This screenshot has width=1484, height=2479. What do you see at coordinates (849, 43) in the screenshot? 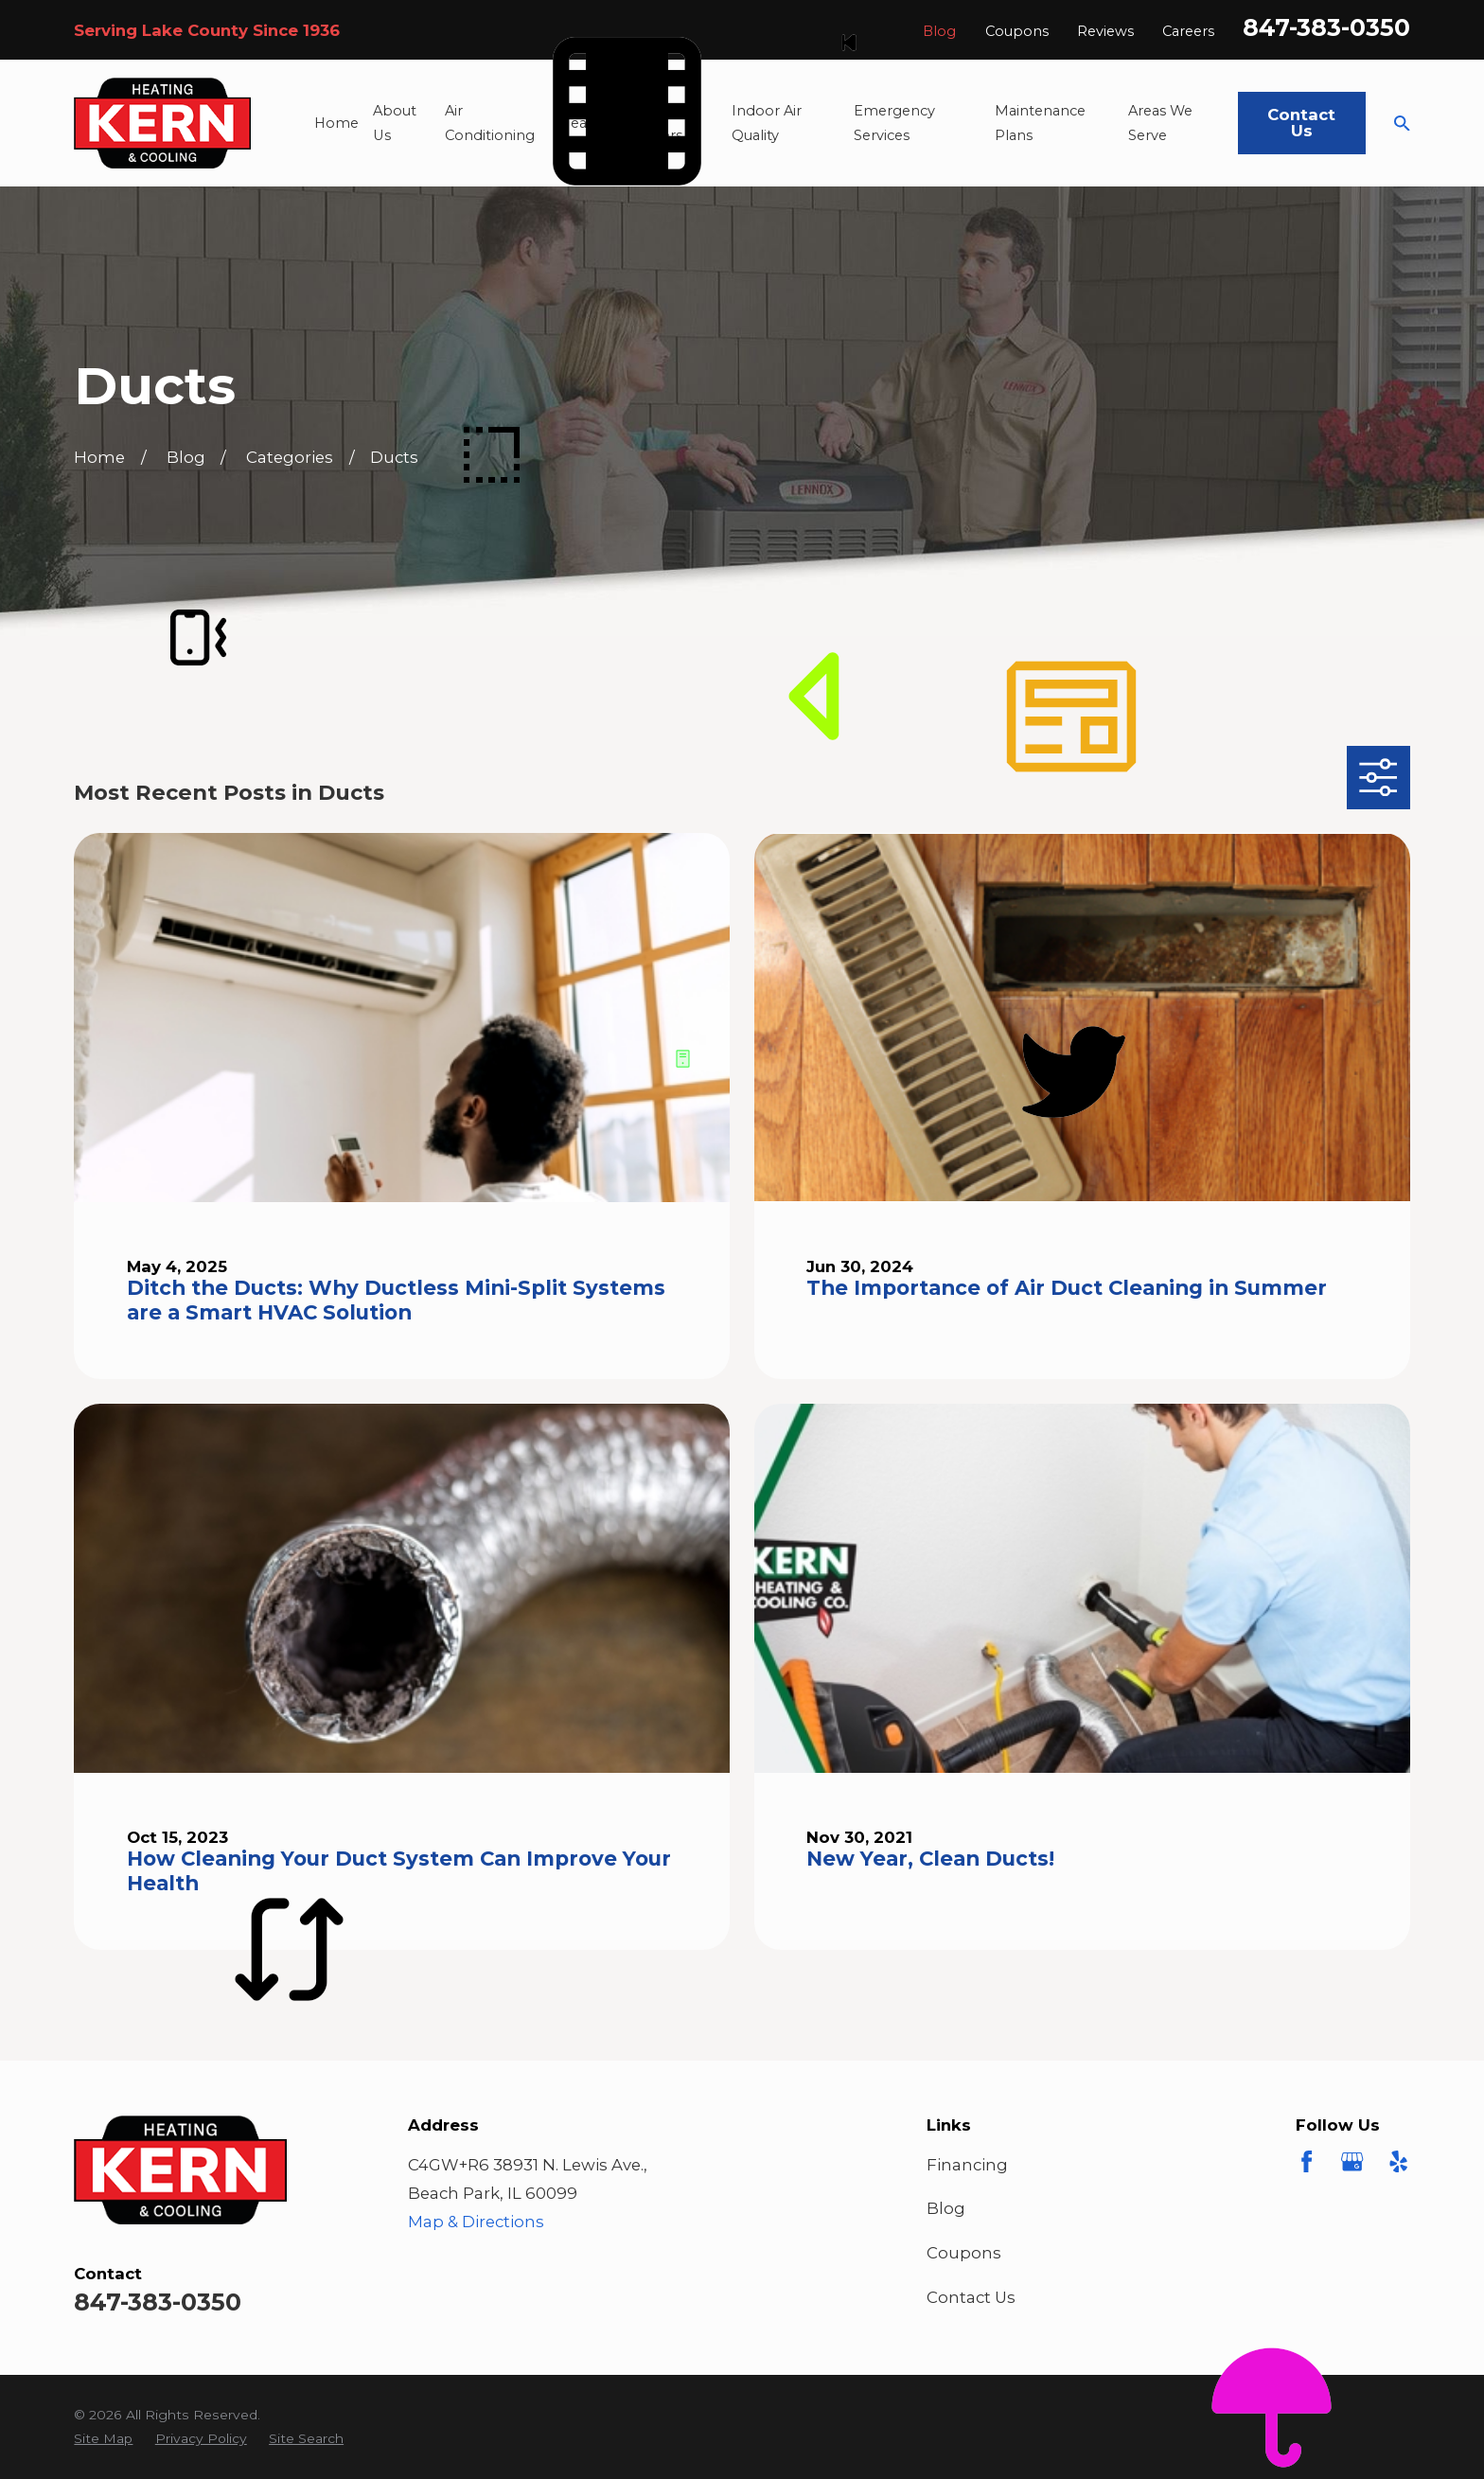
I see `skip to previous track` at bounding box center [849, 43].